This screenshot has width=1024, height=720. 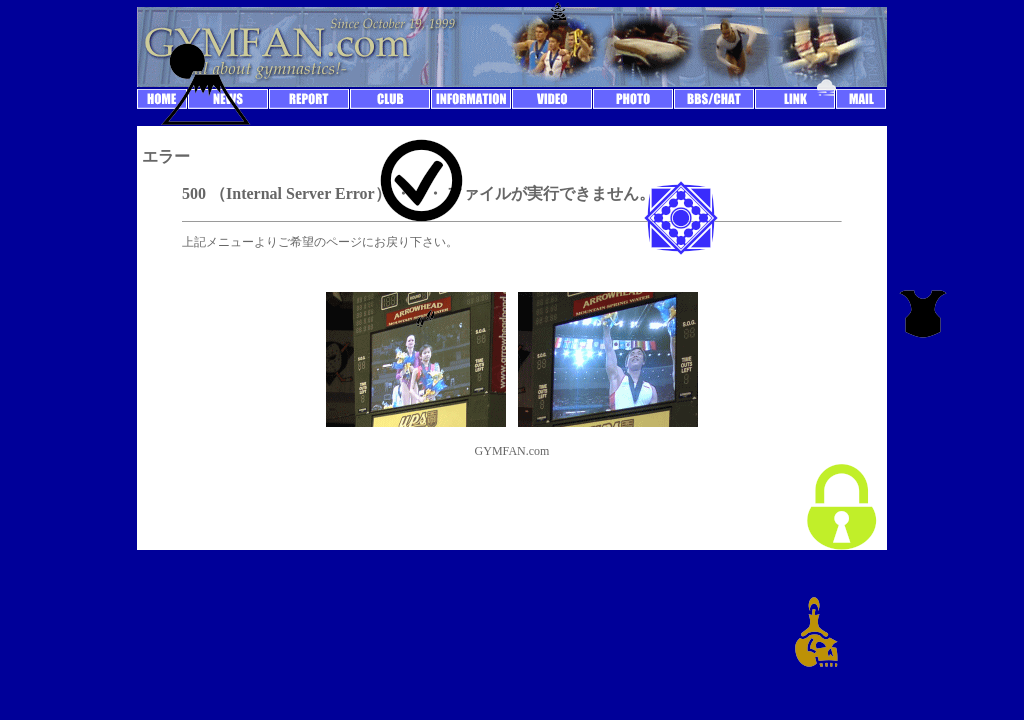 I want to click on equip body armor or protective vest, so click(x=923, y=314).